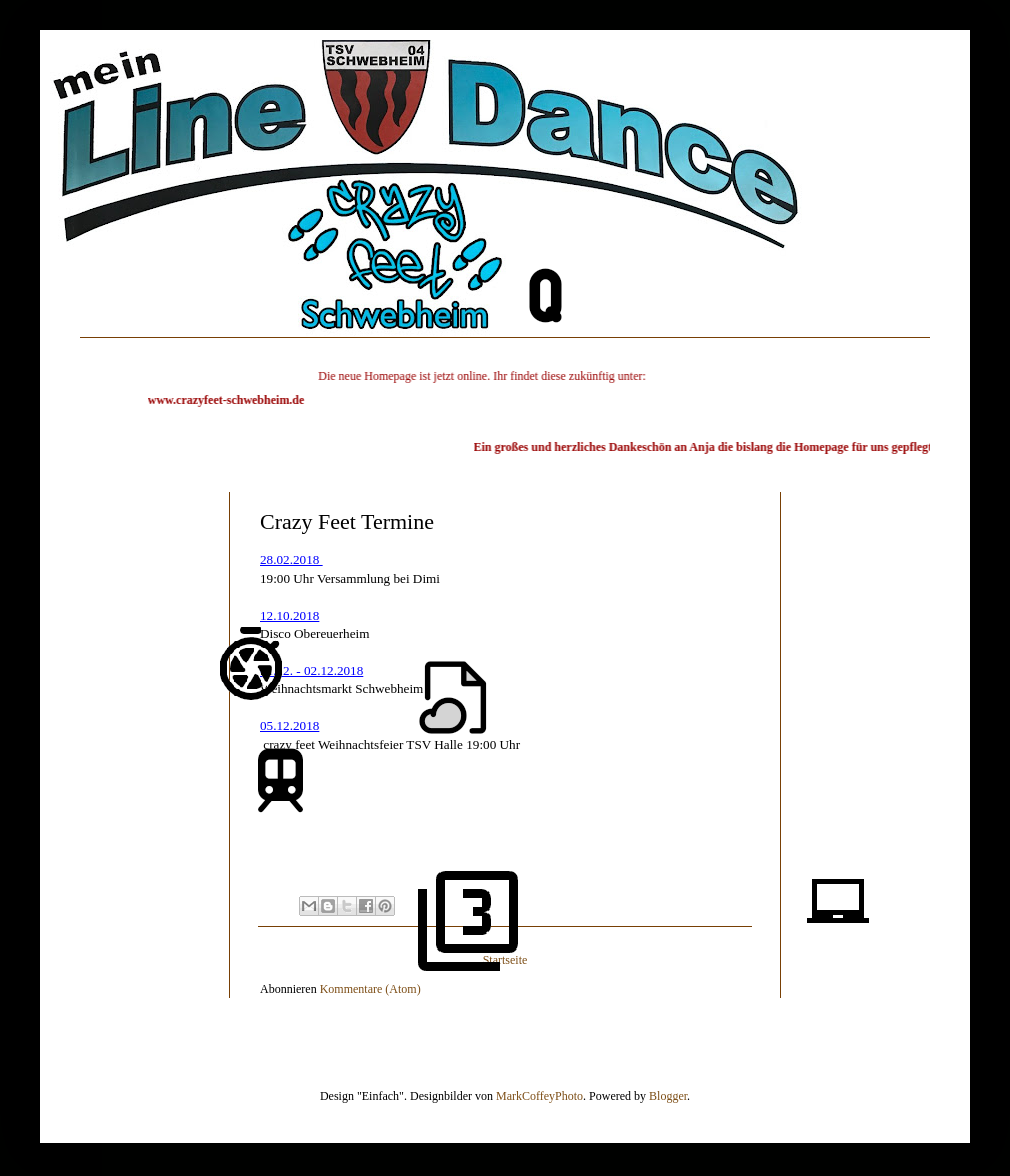 Image resolution: width=1010 pixels, height=1176 pixels. What do you see at coordinates (280, 778) in the screenshot?
I see `view subway or metro transit options` at bounding box center [280, 778].